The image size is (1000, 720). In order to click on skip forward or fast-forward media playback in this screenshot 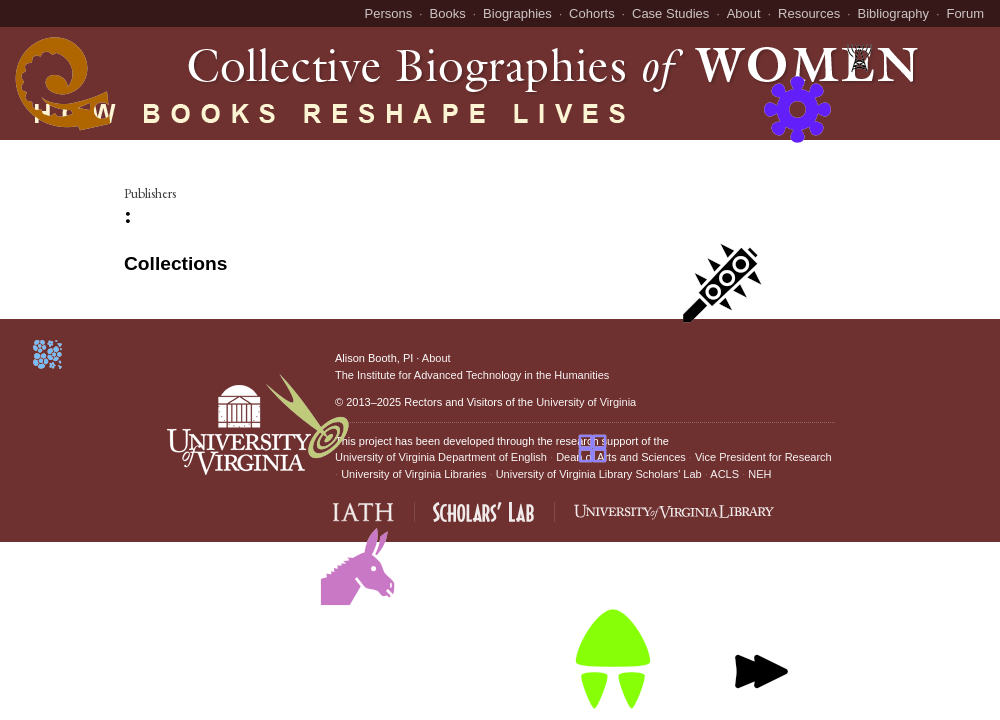, I will do `click(761, 671)`.